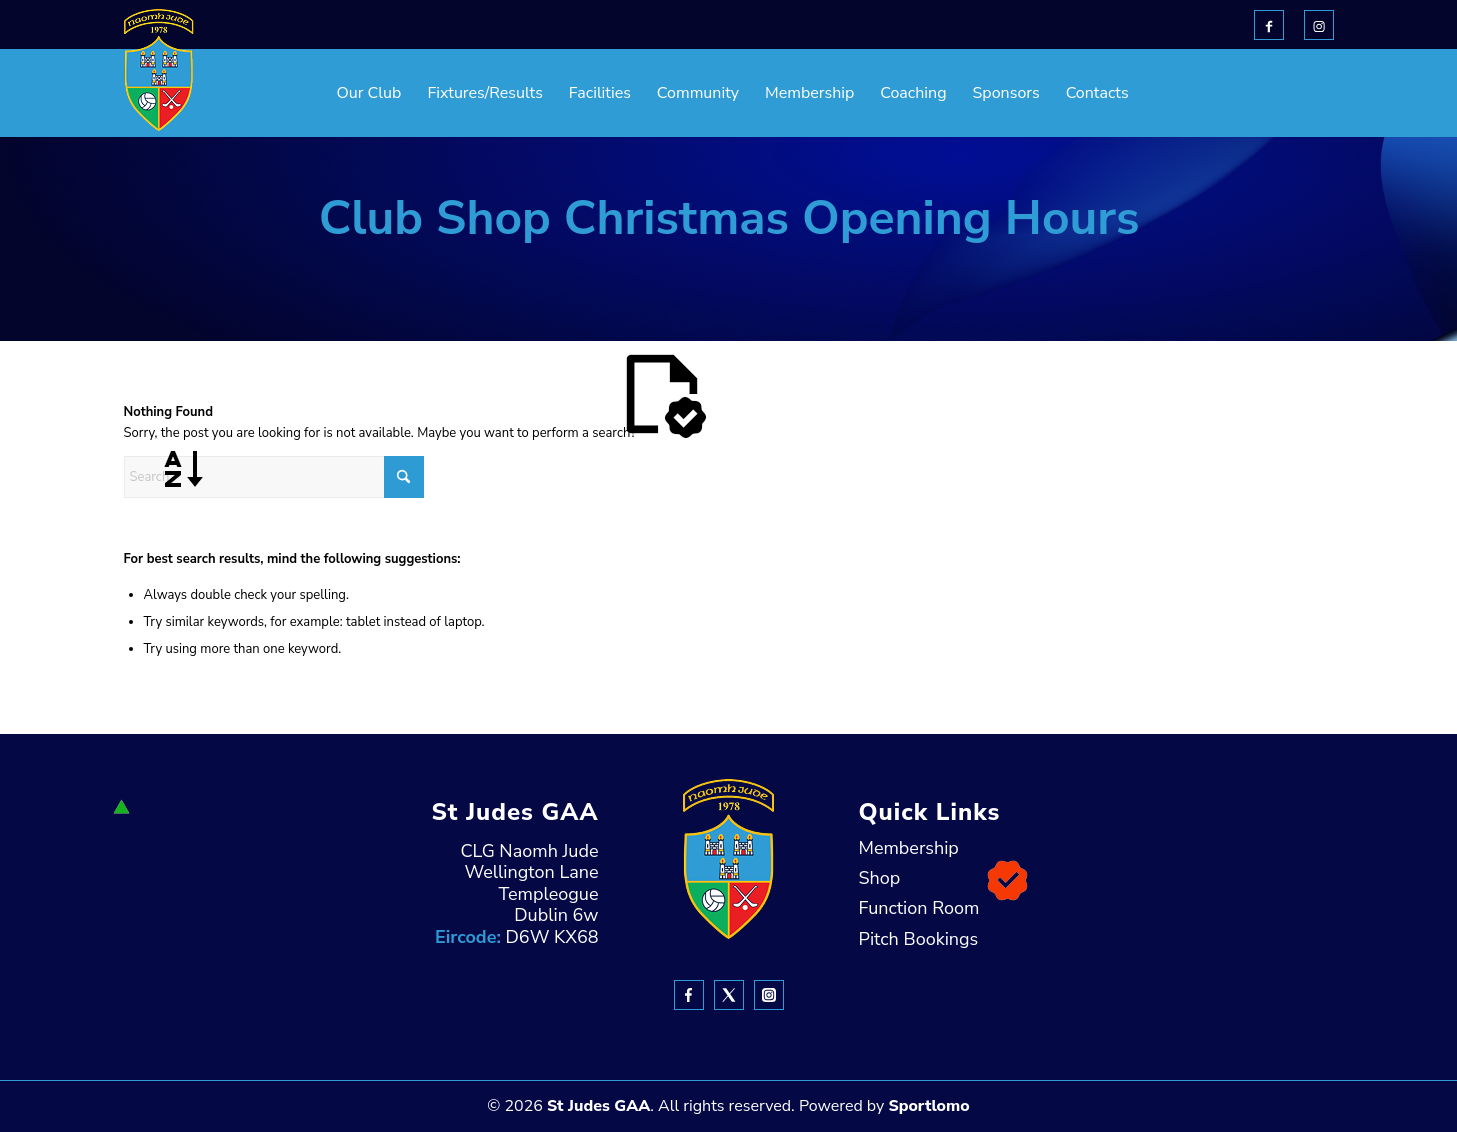  Describe the element at coordinates (662, 394) in the screenshot. I see `view verified contract document` at that location.